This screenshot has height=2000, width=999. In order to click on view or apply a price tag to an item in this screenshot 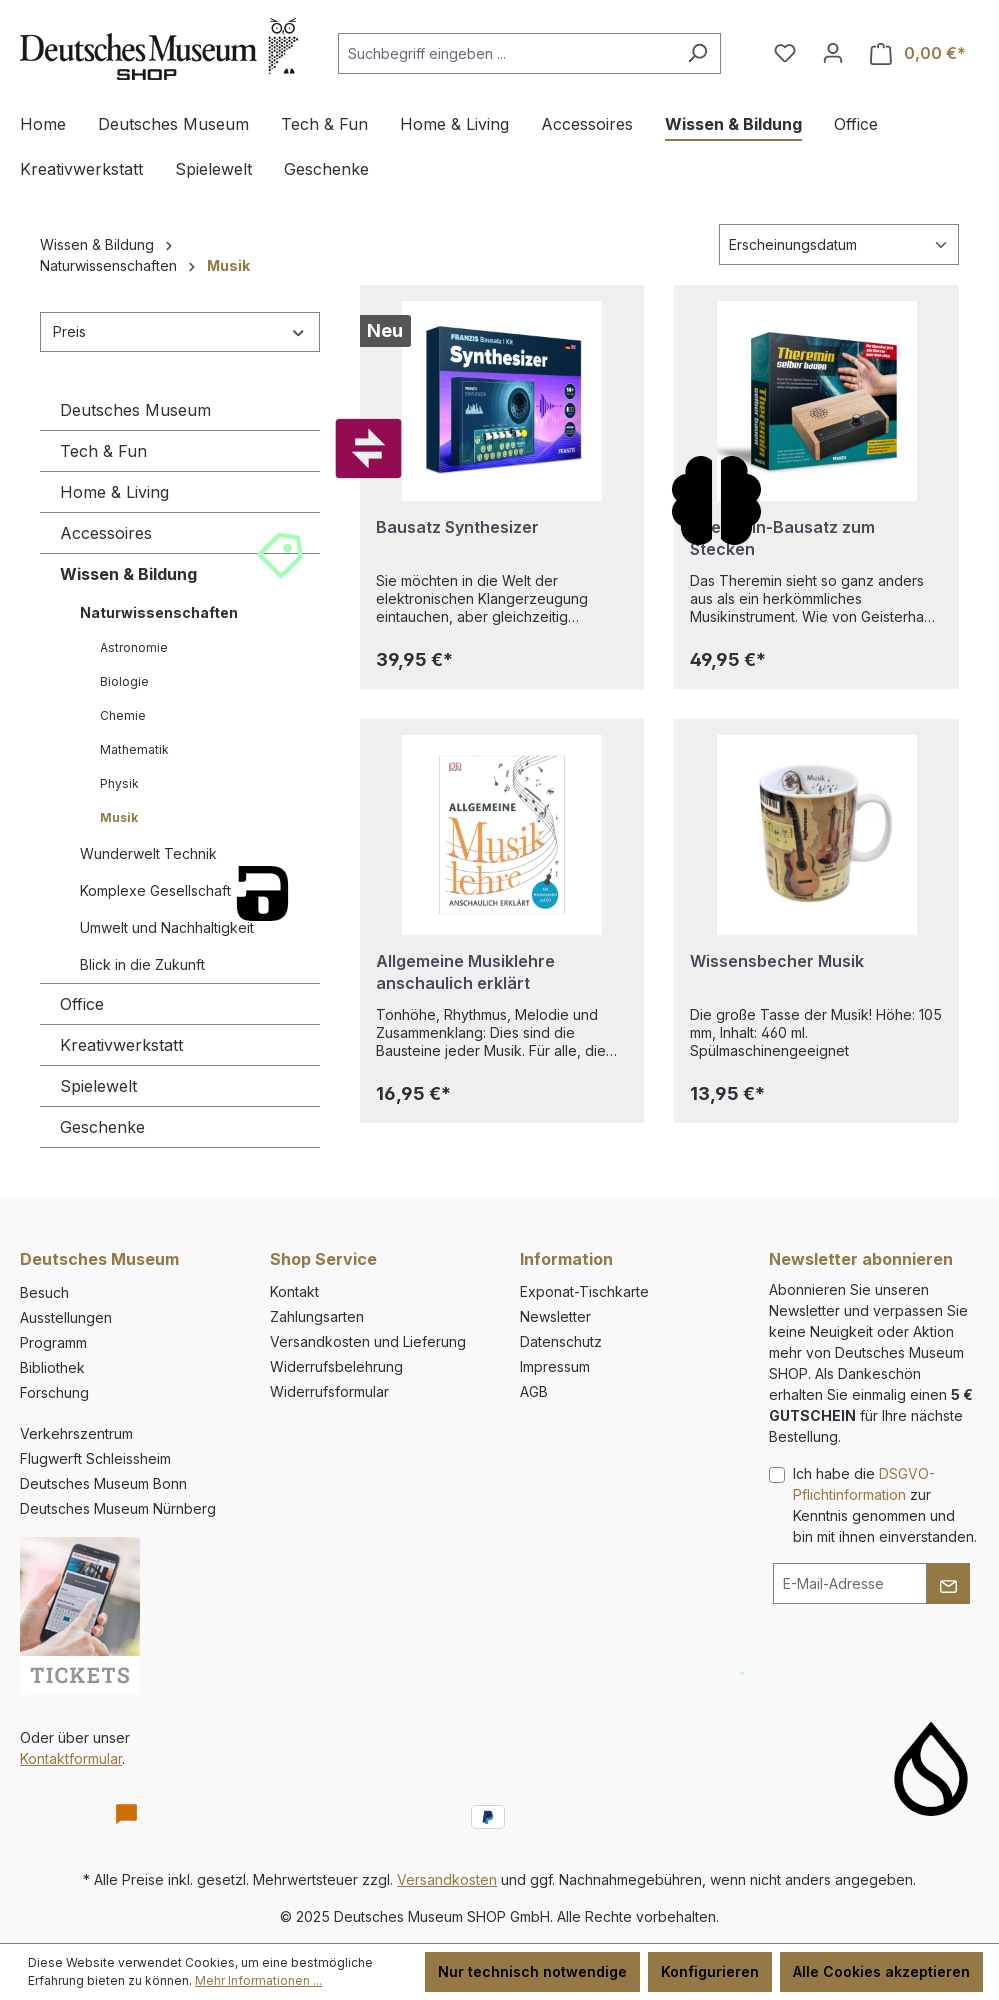, I will do `click(280, 554)`.